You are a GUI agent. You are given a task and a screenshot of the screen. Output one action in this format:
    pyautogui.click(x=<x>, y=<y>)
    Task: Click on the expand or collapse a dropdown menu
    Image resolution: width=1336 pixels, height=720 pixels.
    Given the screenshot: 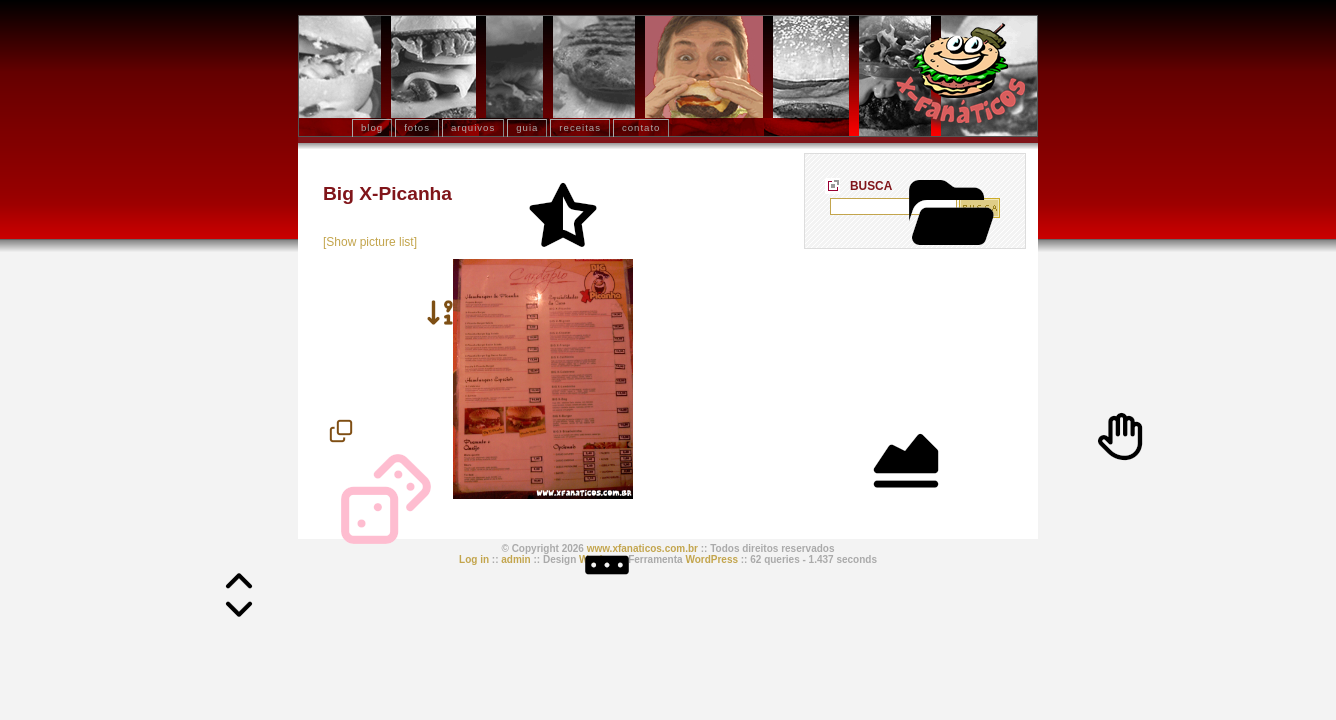 What is the action you would take?
    pyautogui.click(x=239, y=595)
    